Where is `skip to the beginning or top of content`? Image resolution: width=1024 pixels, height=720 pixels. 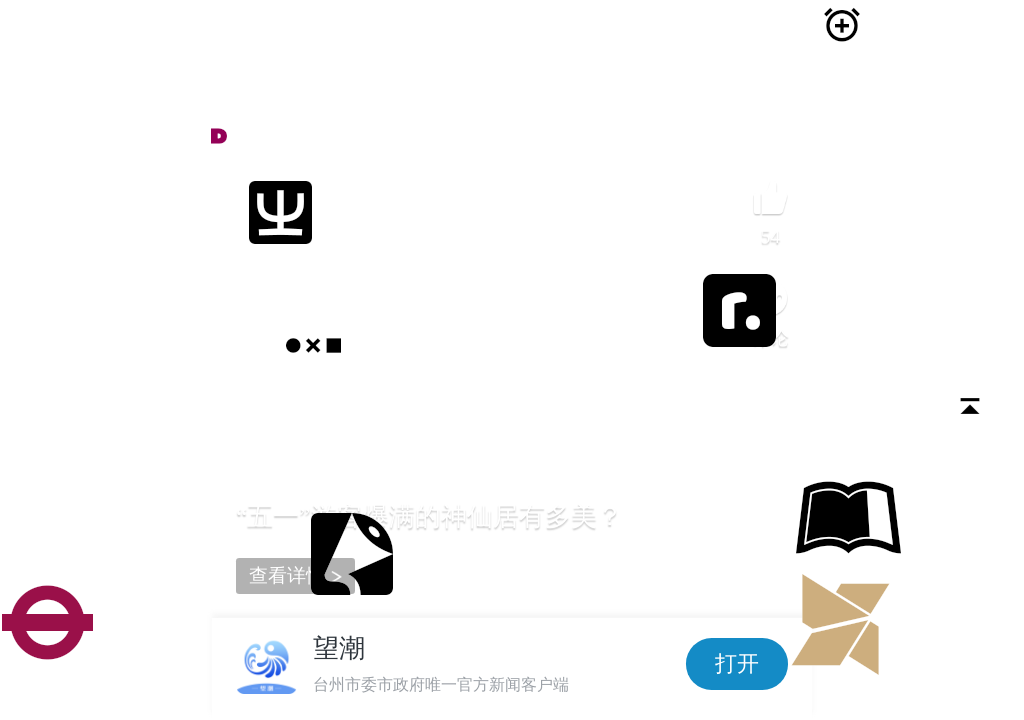
skip to the beginning or top of content is located at coordinates (970, 406).